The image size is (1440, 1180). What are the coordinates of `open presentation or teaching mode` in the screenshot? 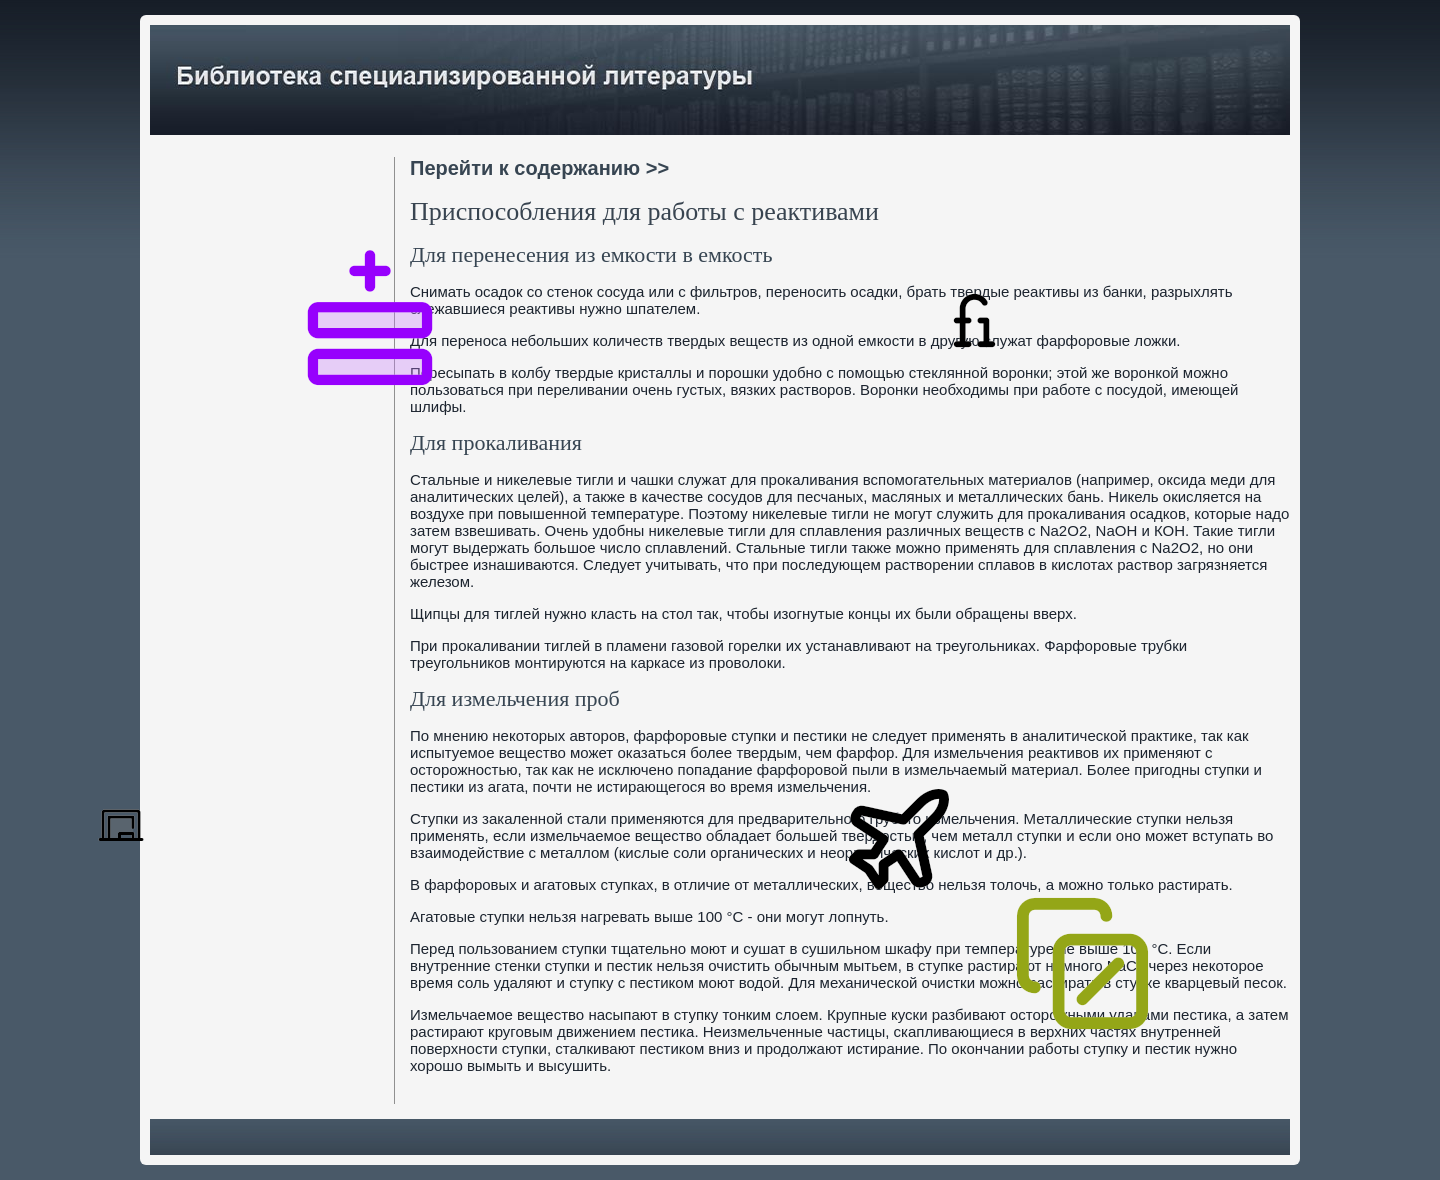 It's located at (121, 826).